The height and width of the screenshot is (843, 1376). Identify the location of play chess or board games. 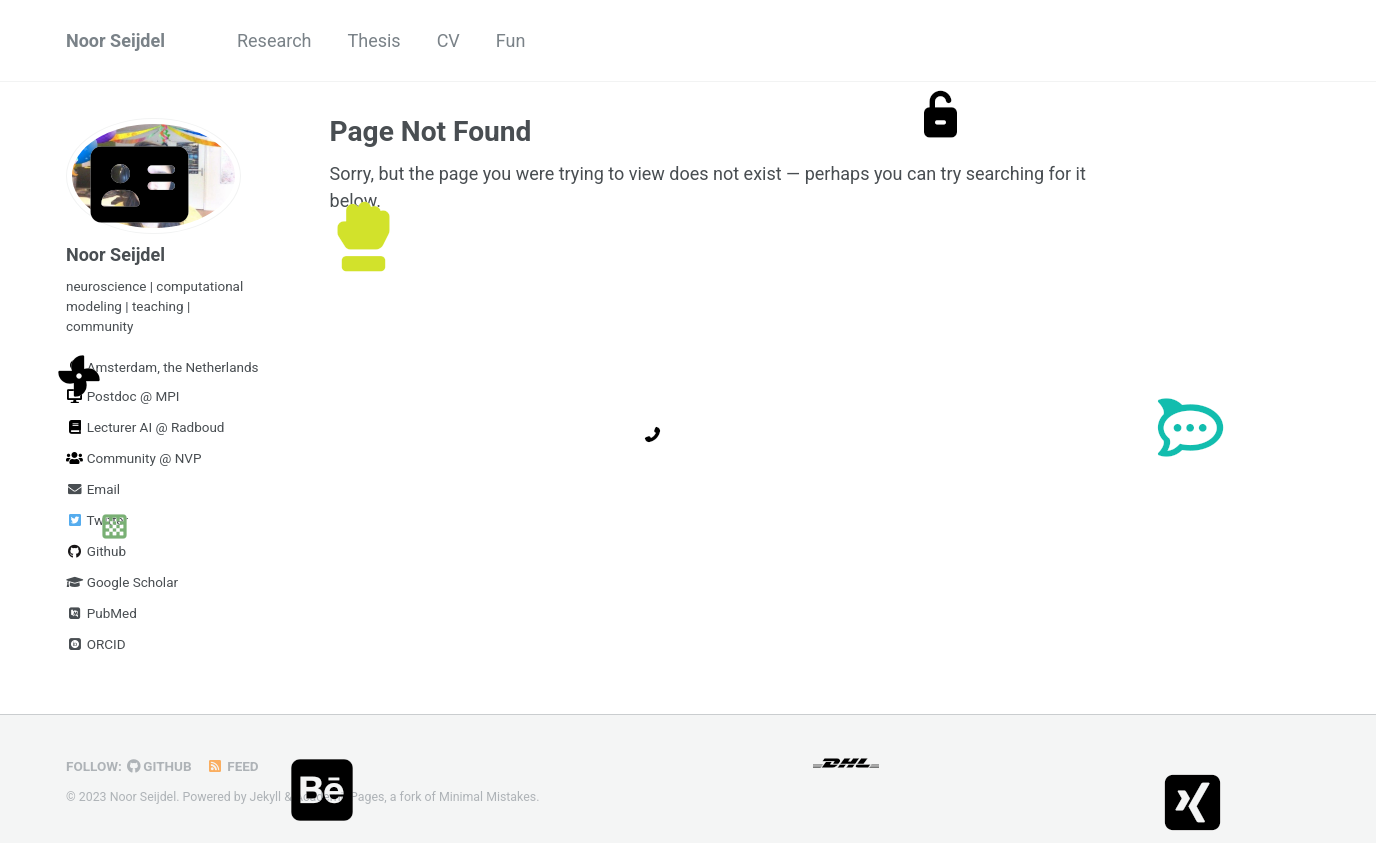
(114, 526).